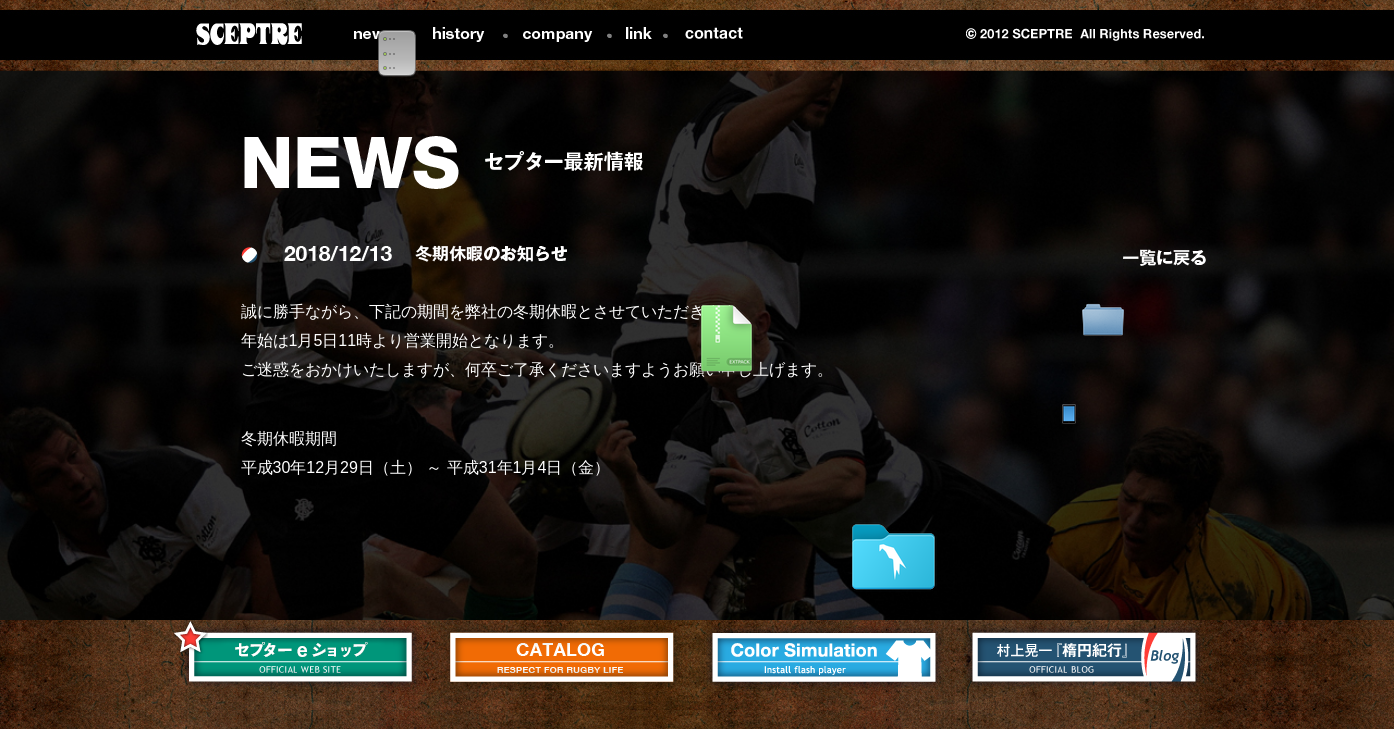  What do you see at coordinates (893, 559) in the screenshot?
I see `open parrot os system folder` at bounding box center [893, 559].